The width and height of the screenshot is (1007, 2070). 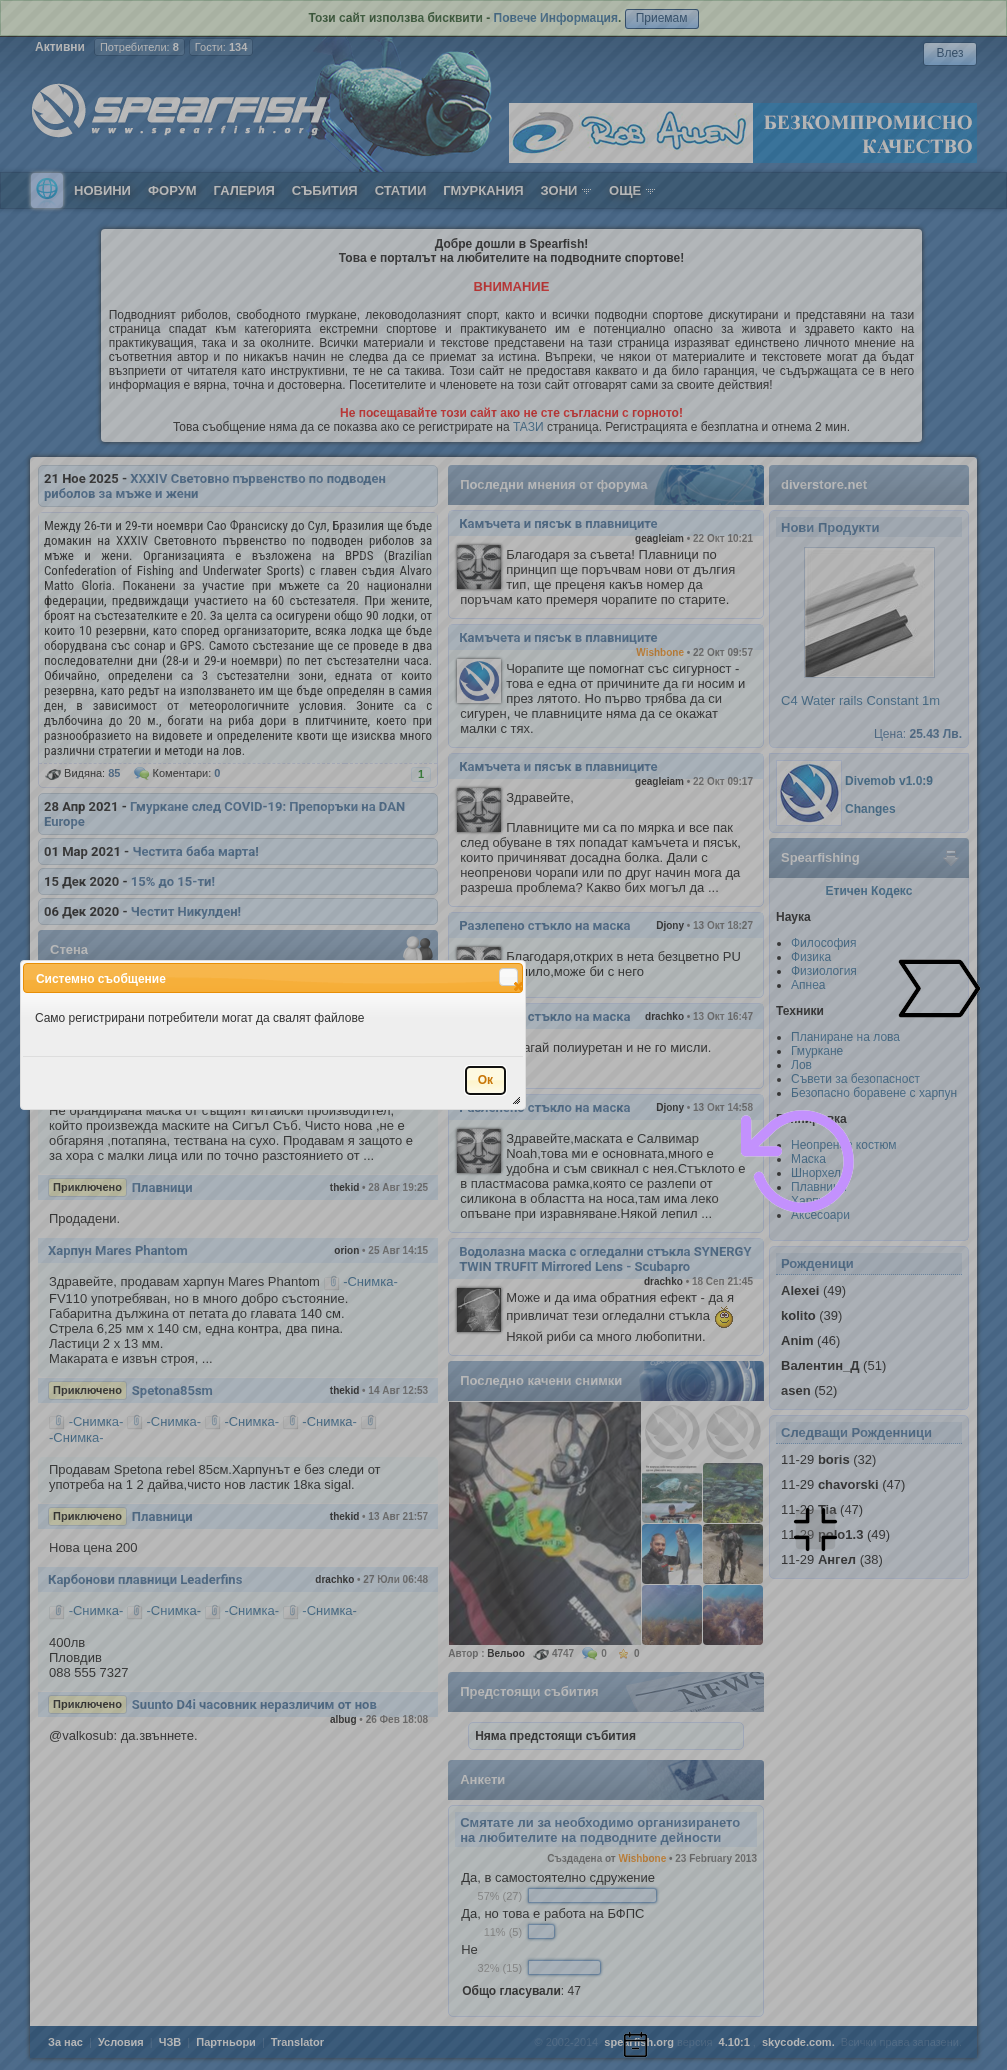 I want to click on remove an event from calendar, so click(x=635, y=2045).